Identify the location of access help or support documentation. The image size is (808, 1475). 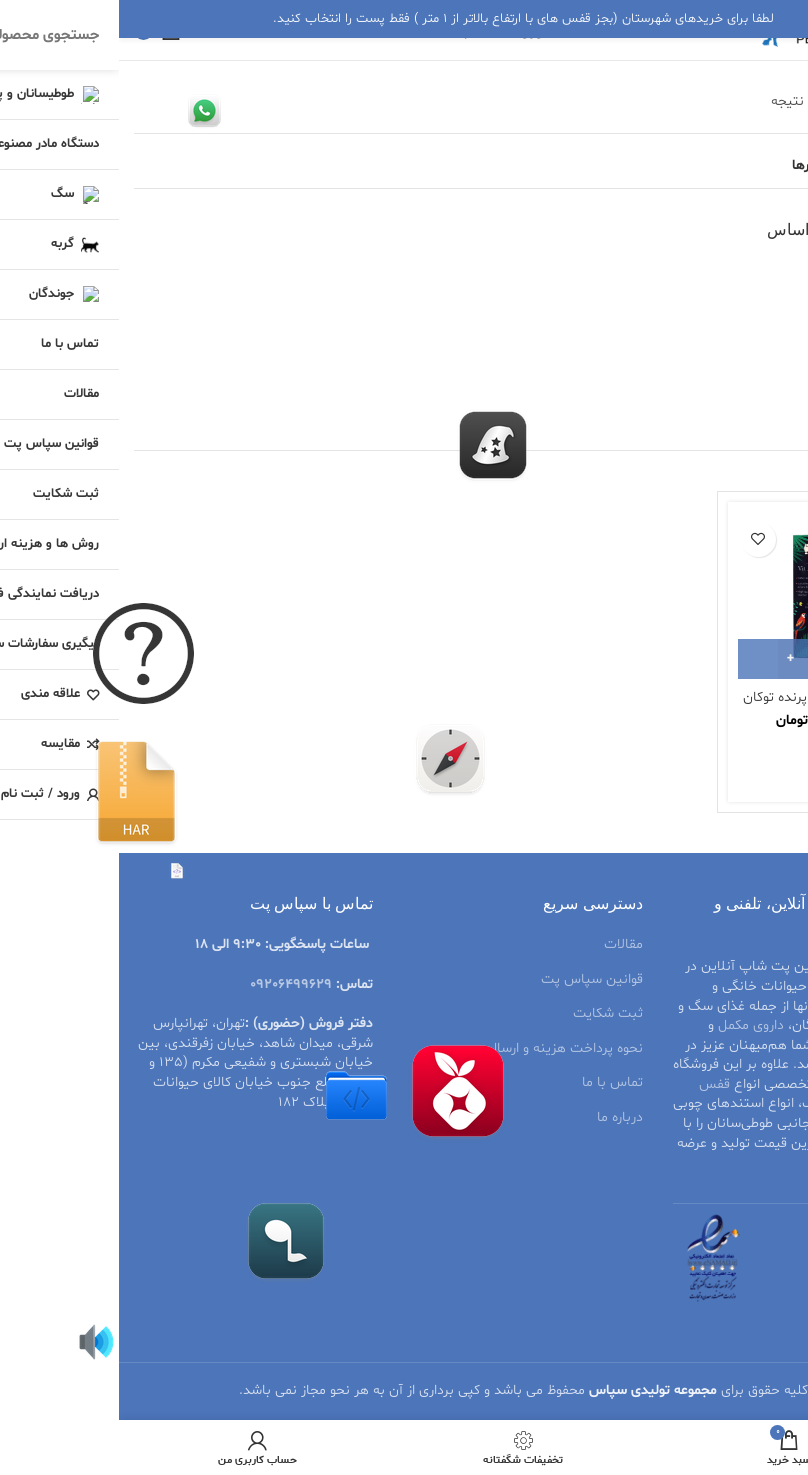
(143, 653).